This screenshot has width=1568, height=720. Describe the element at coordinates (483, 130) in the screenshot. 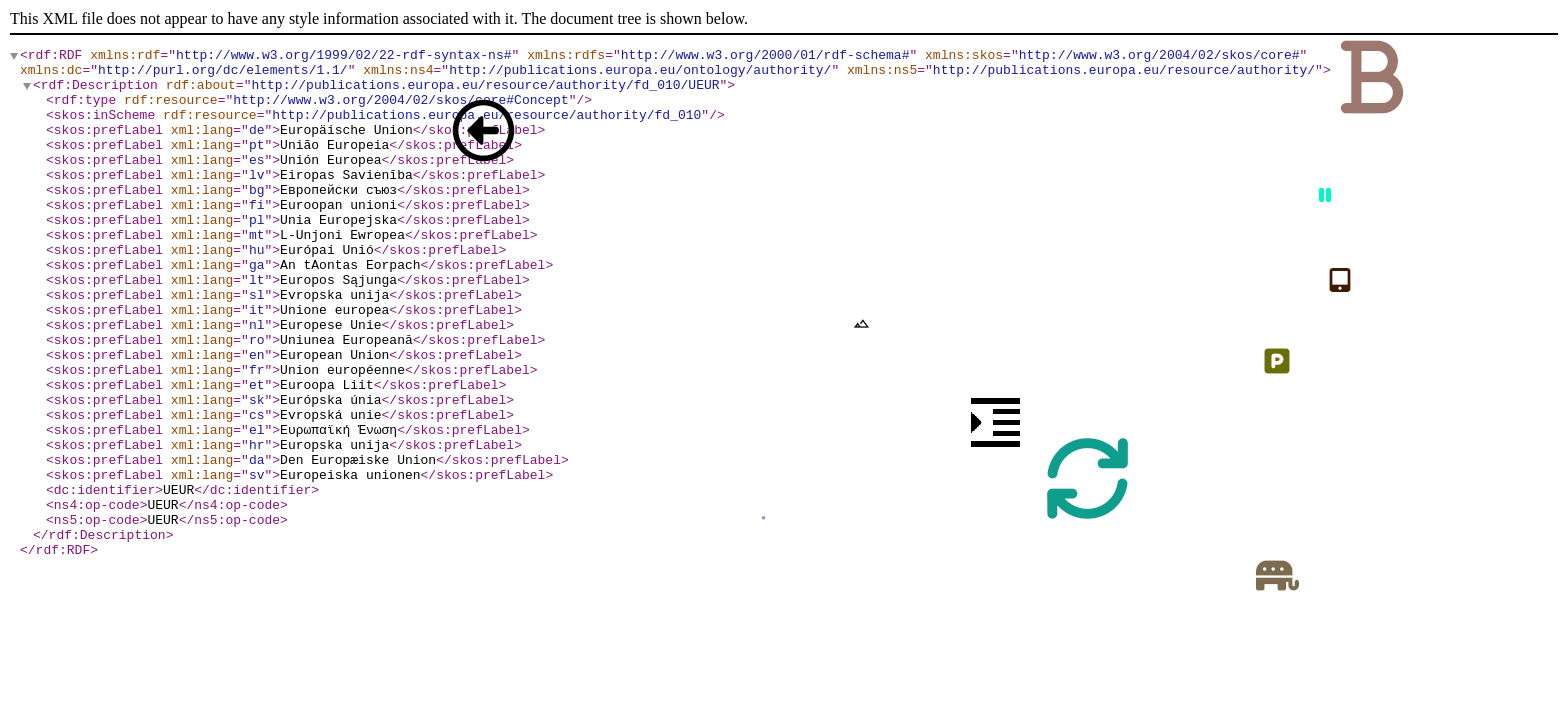

I see `go back to the previous screen` at that location.